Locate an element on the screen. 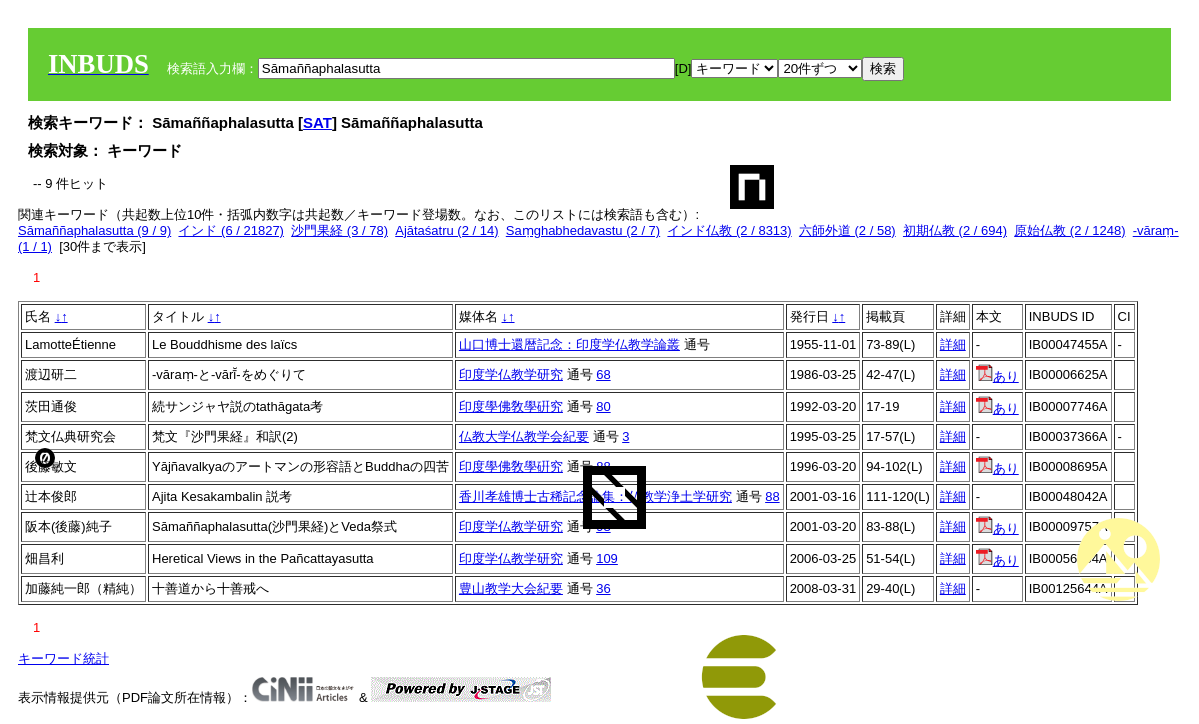 The height and width of the screenshot is (724, 1199). open decentraland metaverse platform is located at coordinates (1118, 559).